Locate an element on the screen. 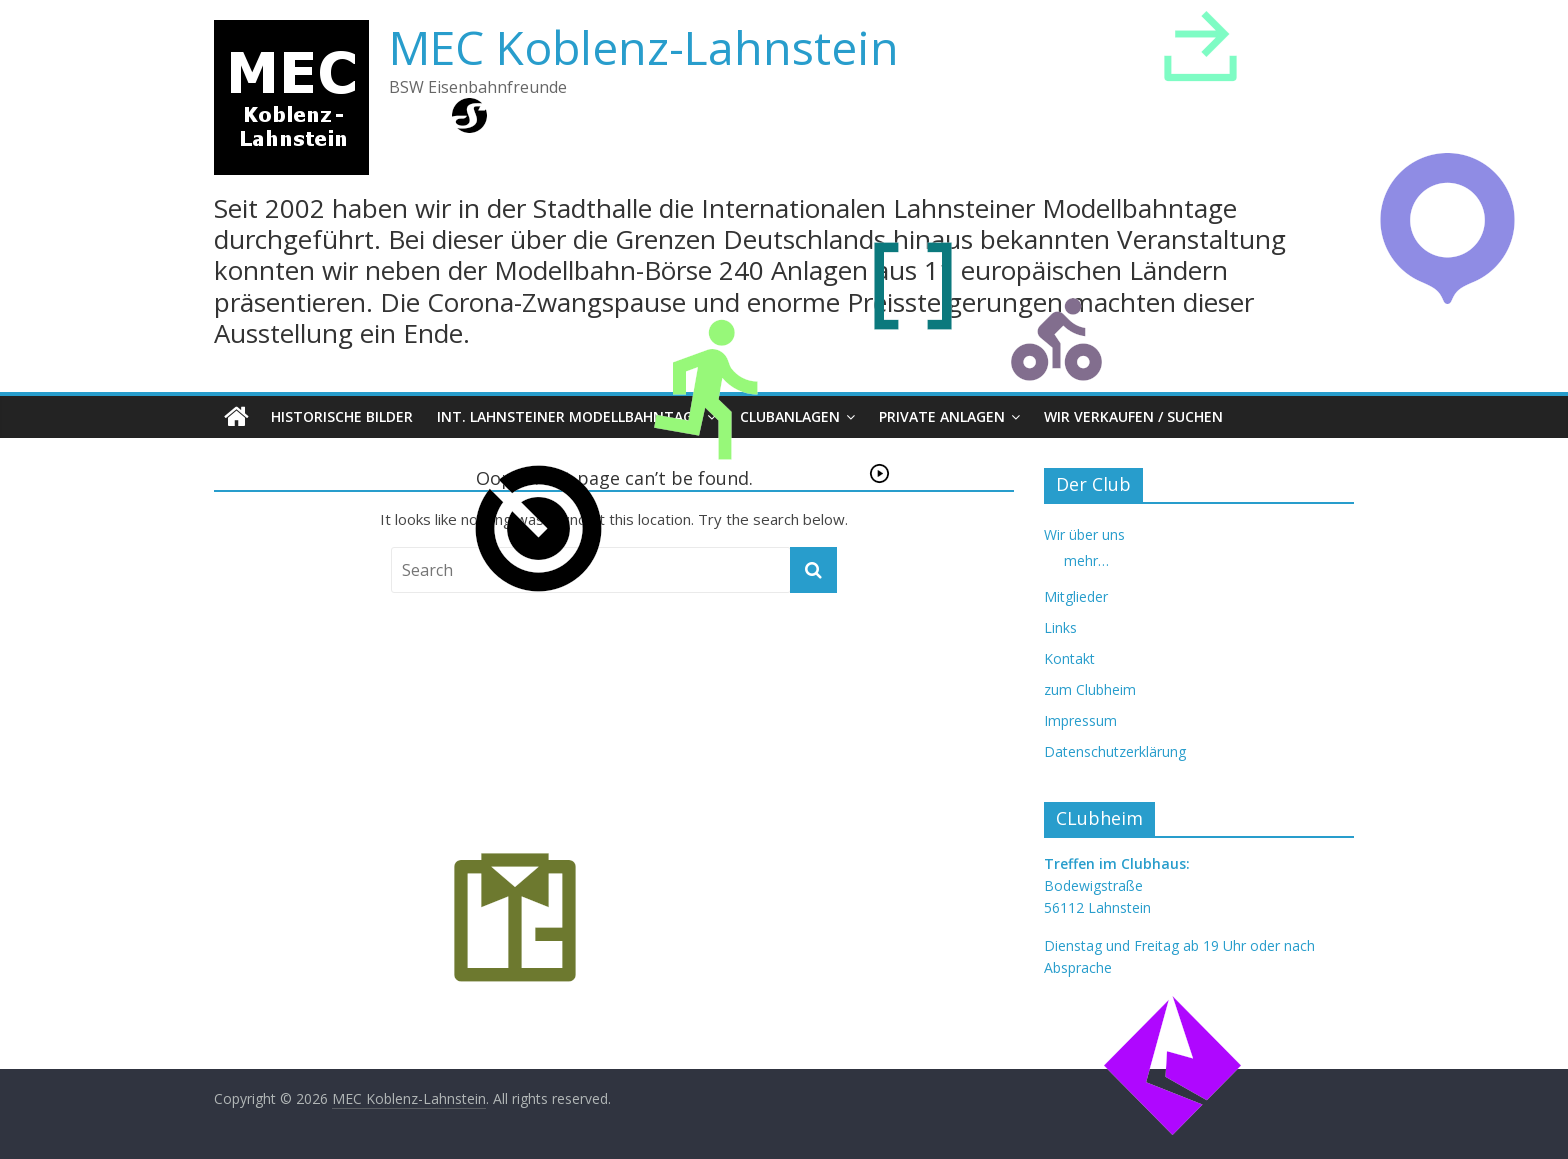 The height and width of the screenshot is (1159, 1568). scan a QR code or barcode is located at coordinates (538, 528).